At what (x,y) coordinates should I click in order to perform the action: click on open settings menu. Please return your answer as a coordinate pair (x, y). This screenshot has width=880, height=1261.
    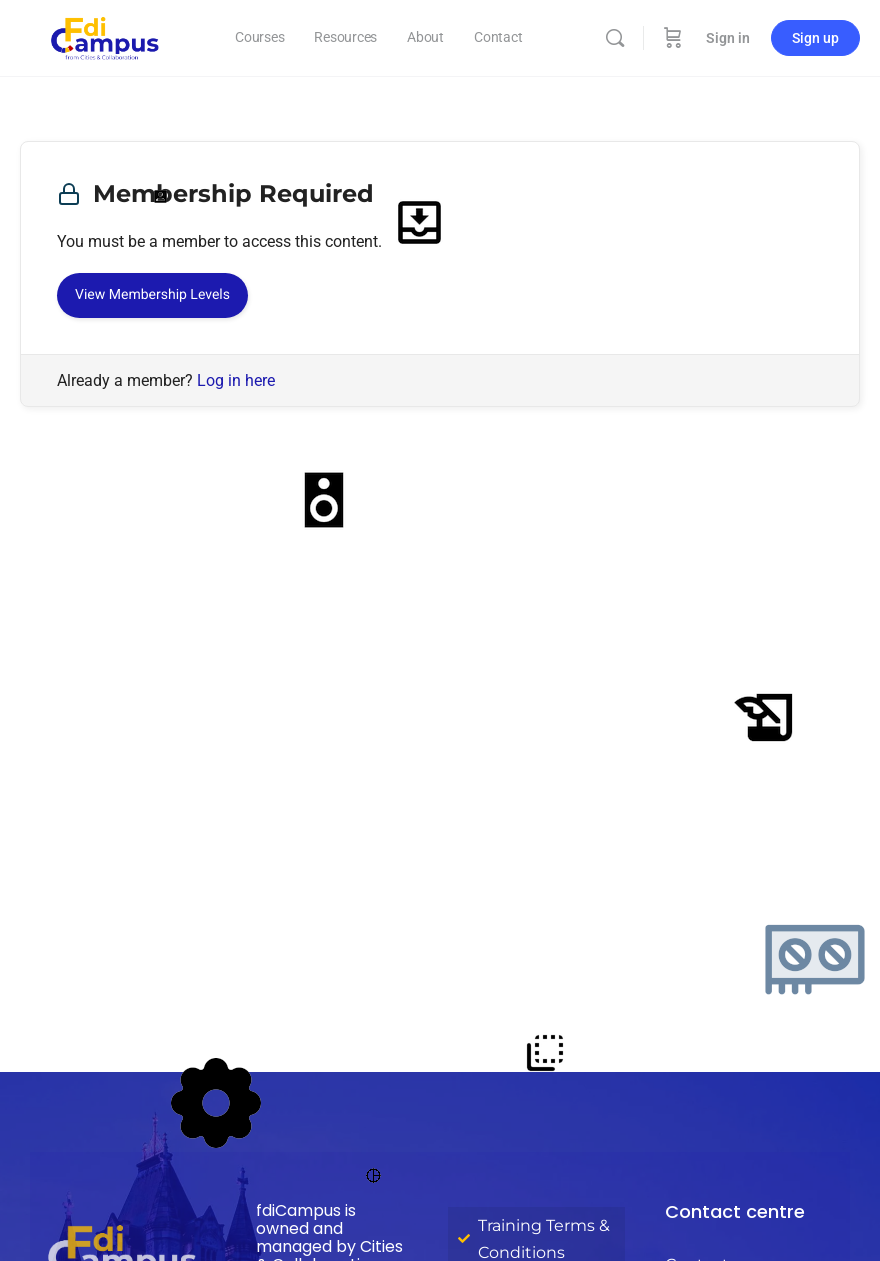
    Looking at the image, I should click on (216, 1103).